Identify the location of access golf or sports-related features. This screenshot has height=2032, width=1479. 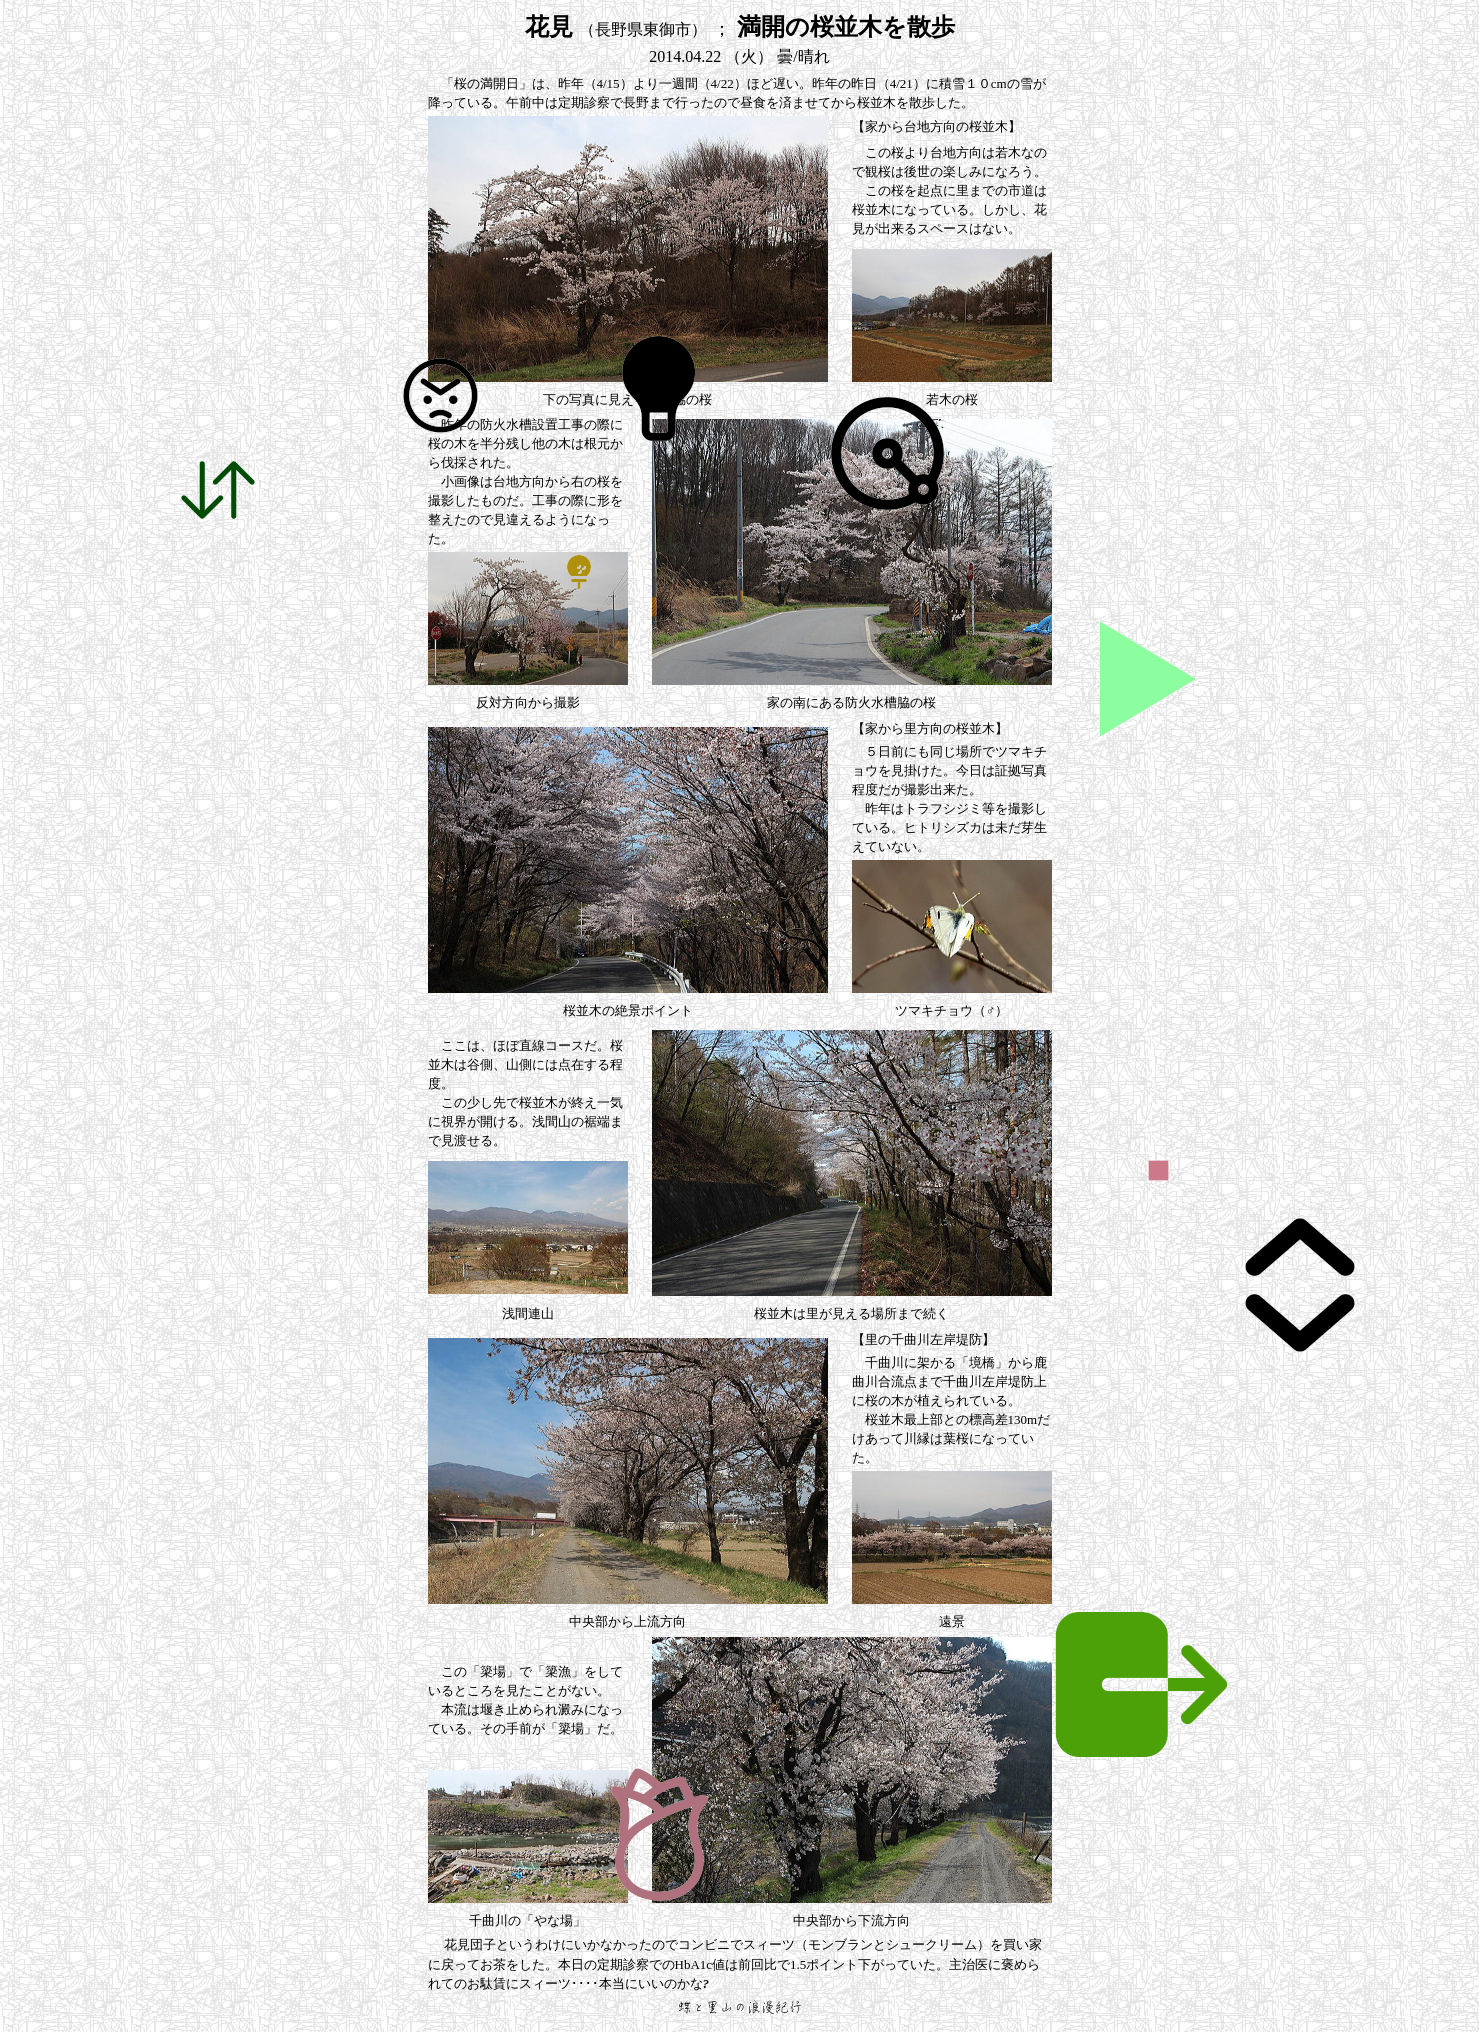
(579, 571).